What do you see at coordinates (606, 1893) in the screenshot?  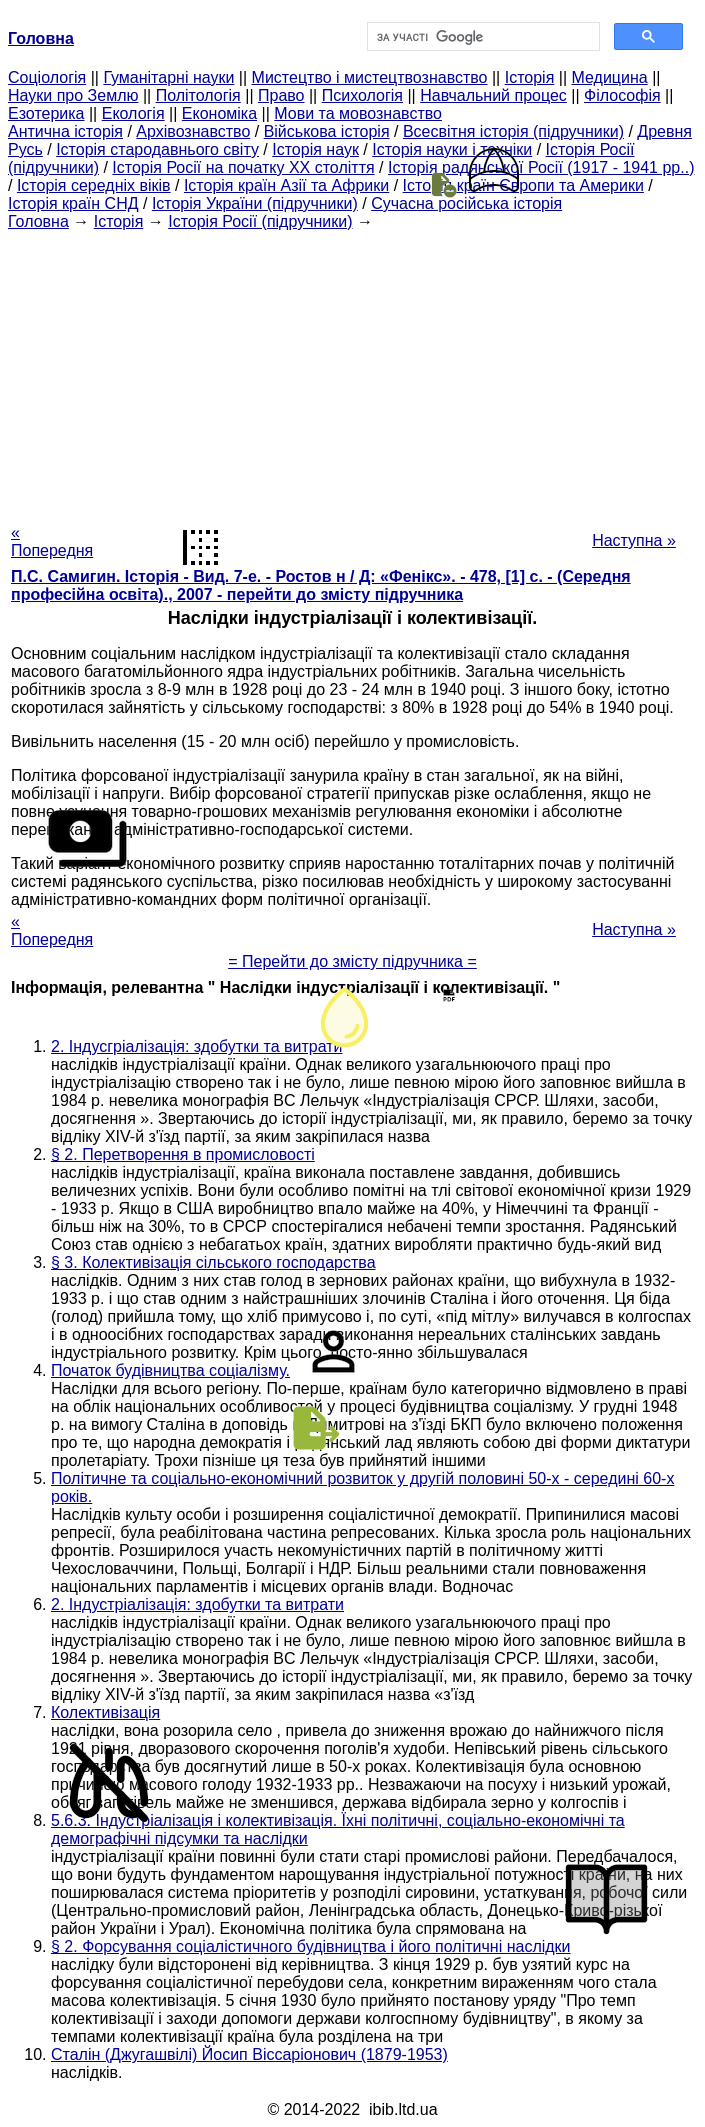 I see `open reading mode or e-book viewer` at bounding box center [606, 1893].